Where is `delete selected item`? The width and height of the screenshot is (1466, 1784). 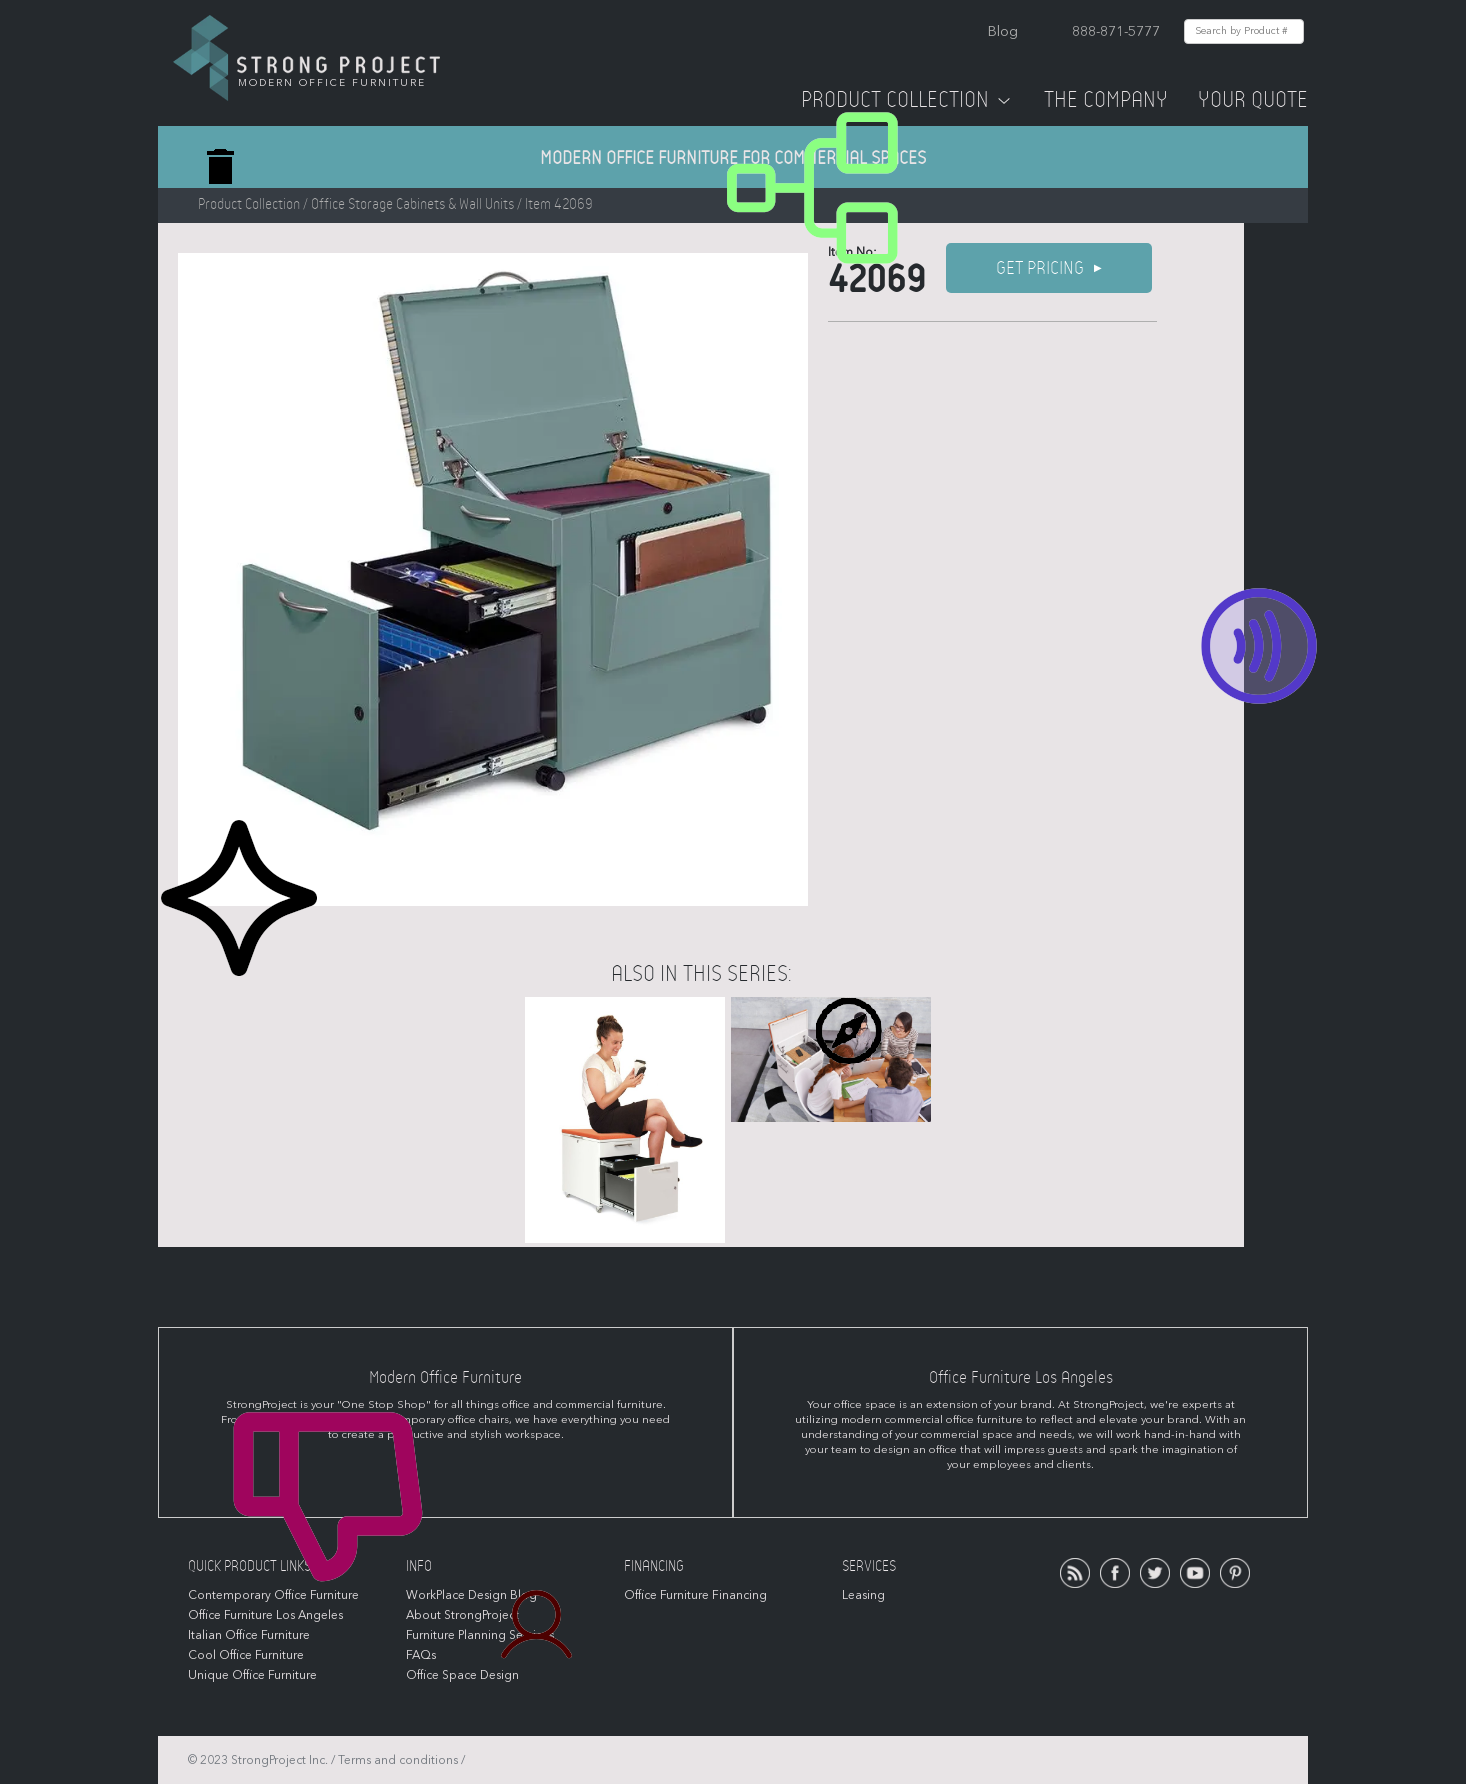
delete selected item is located at coordinates (220, 166).